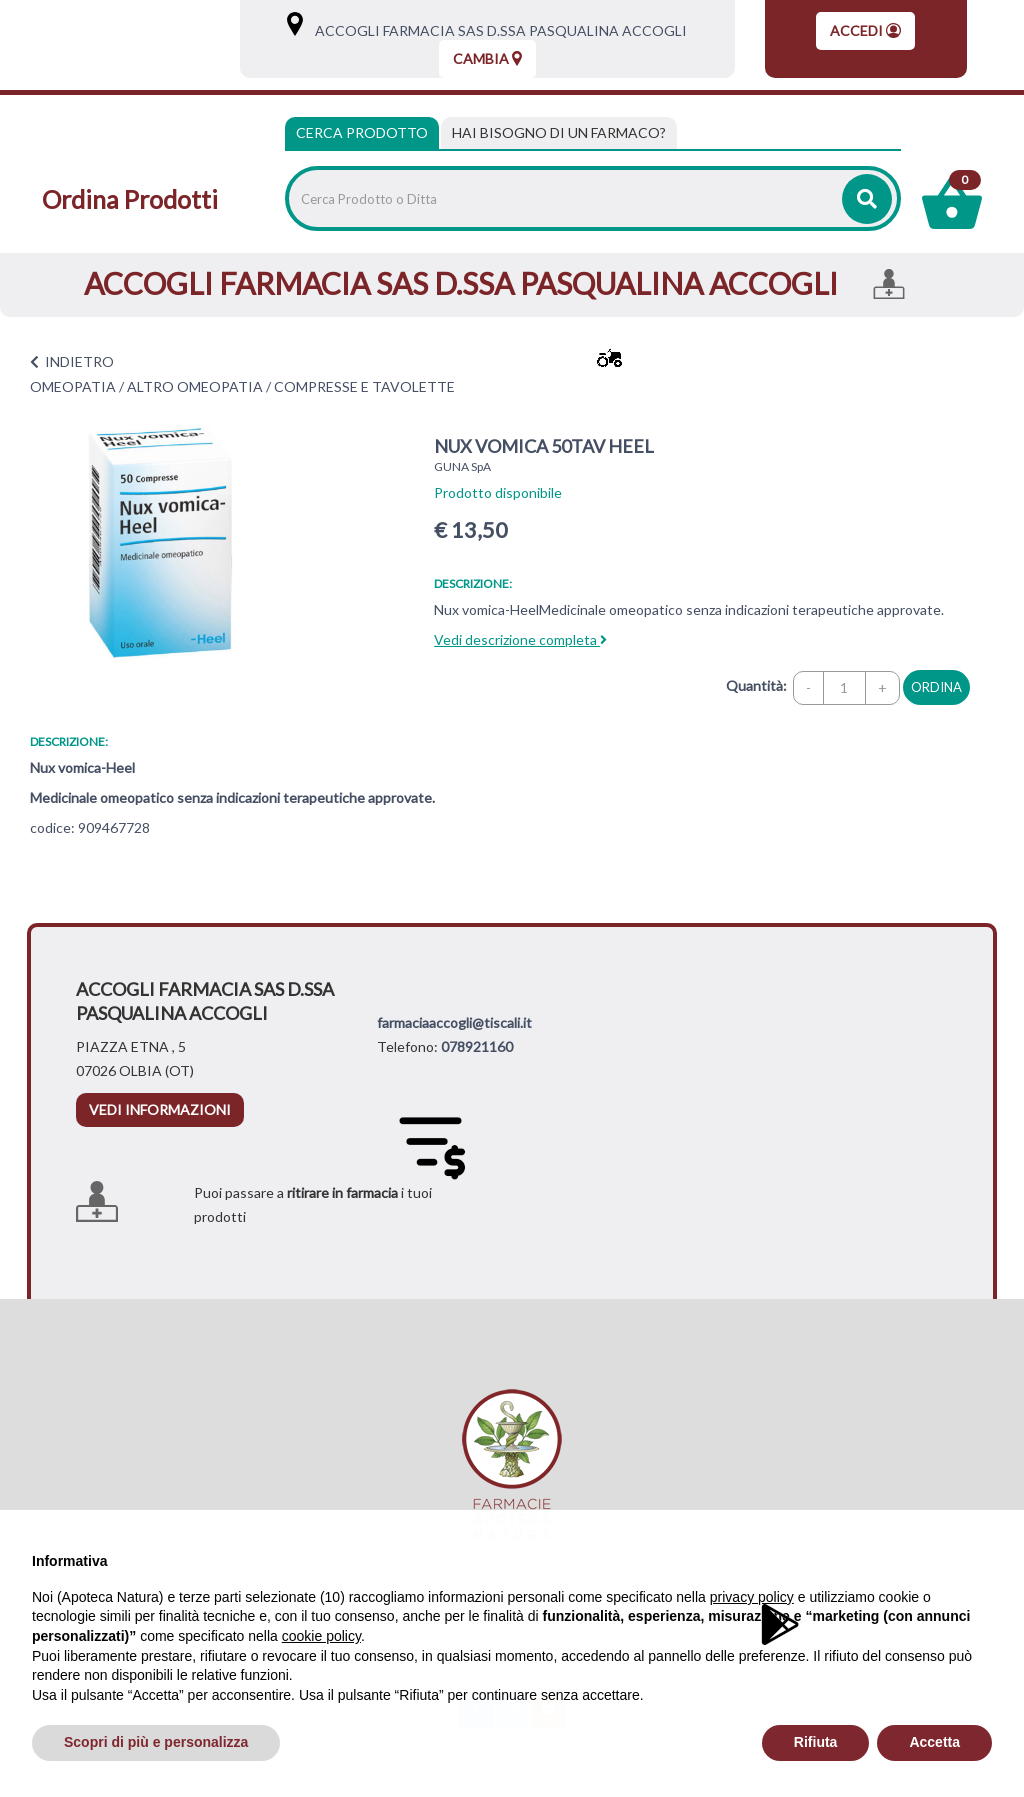 The width and height of the screenshot is (1024, 1797). I want to click on access agricultural or farming features, so click(609, 358).